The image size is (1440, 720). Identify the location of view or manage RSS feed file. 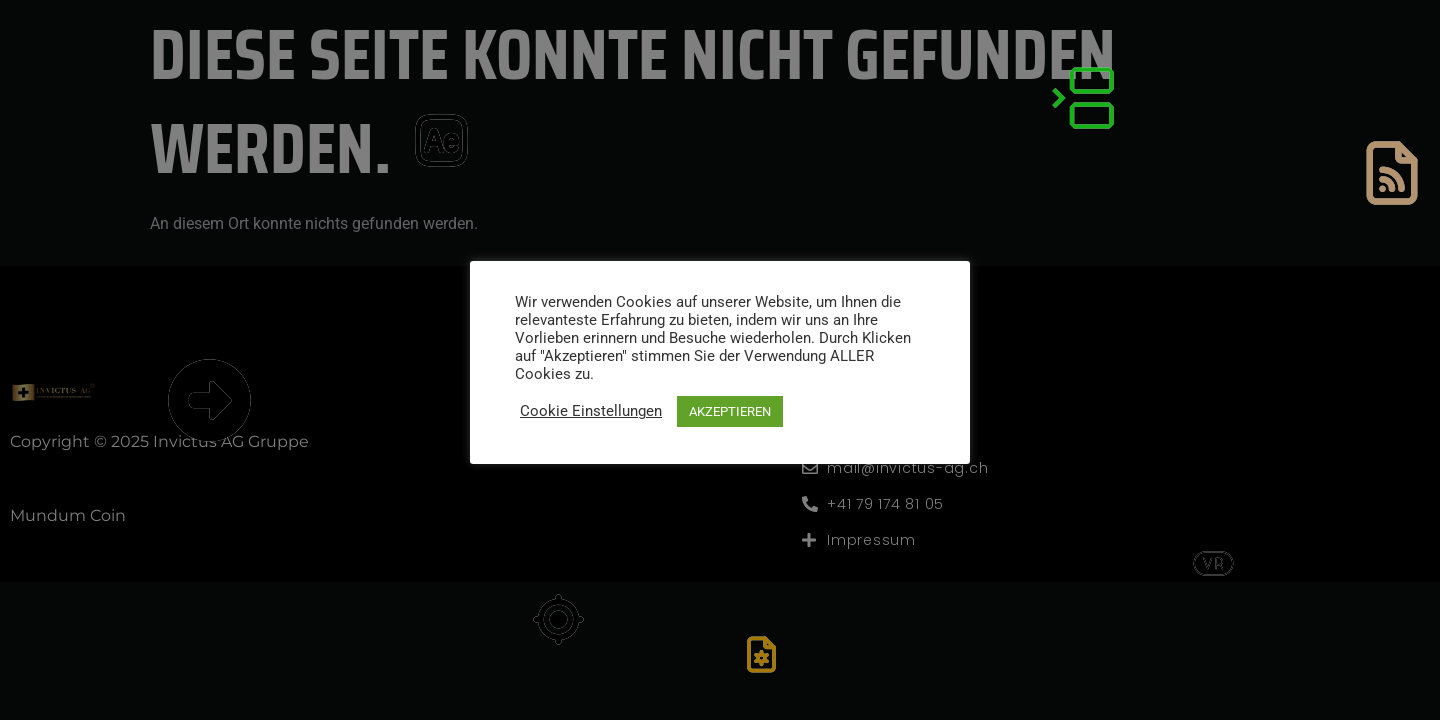
(1392, 173).